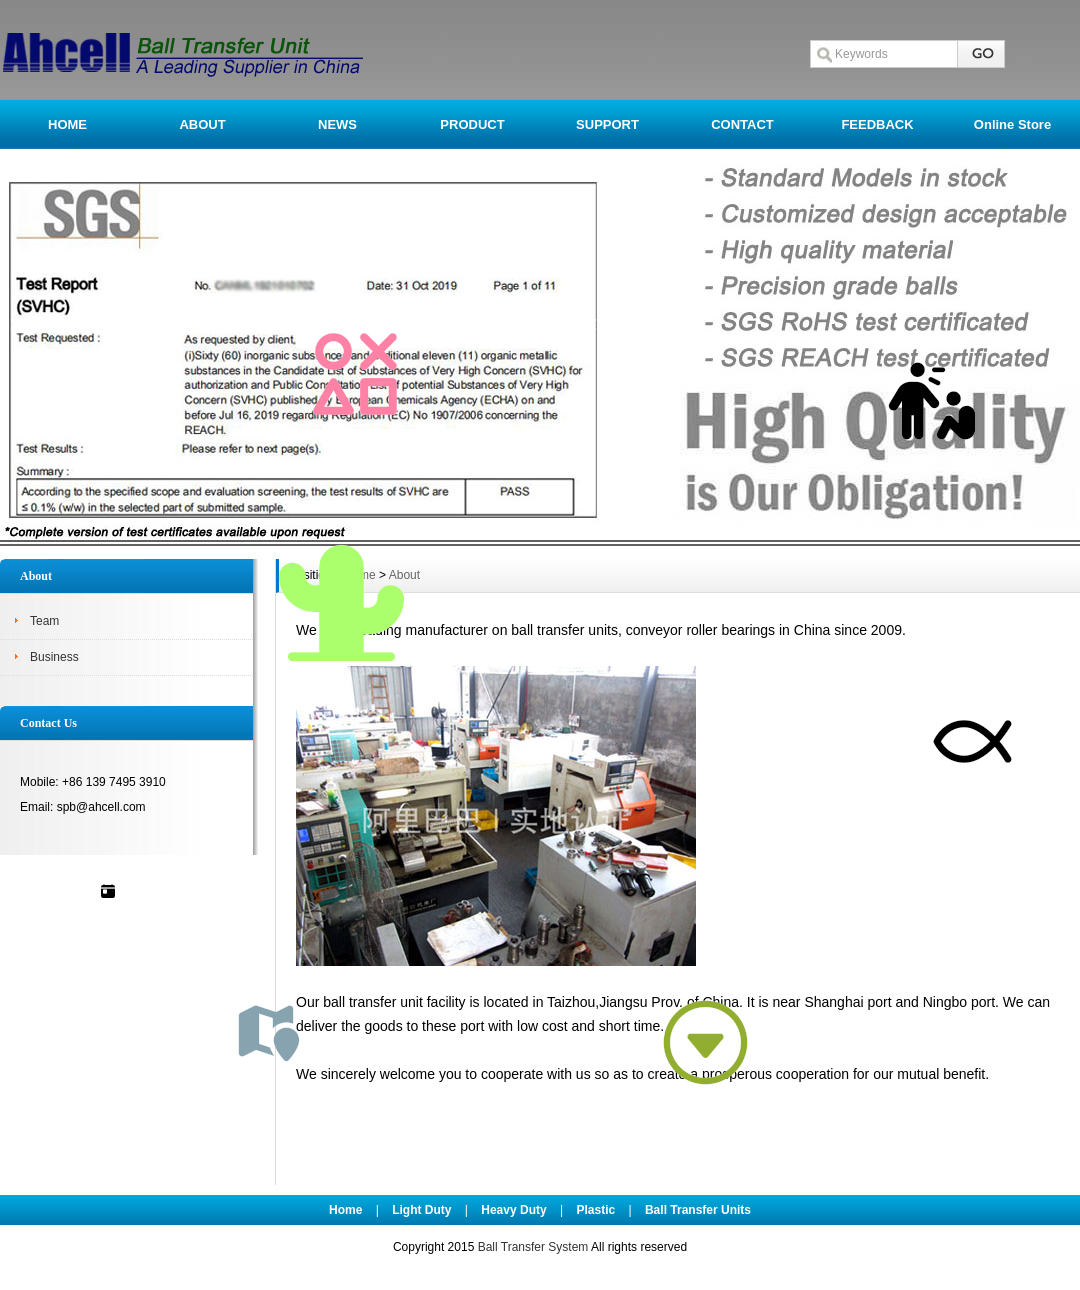 Image resolution: width=1080 pixels, height=1290 pixels. Describe the element at coordinates (356, 374) in the screenshot. I see `browse icon library or icon picker` at that location.